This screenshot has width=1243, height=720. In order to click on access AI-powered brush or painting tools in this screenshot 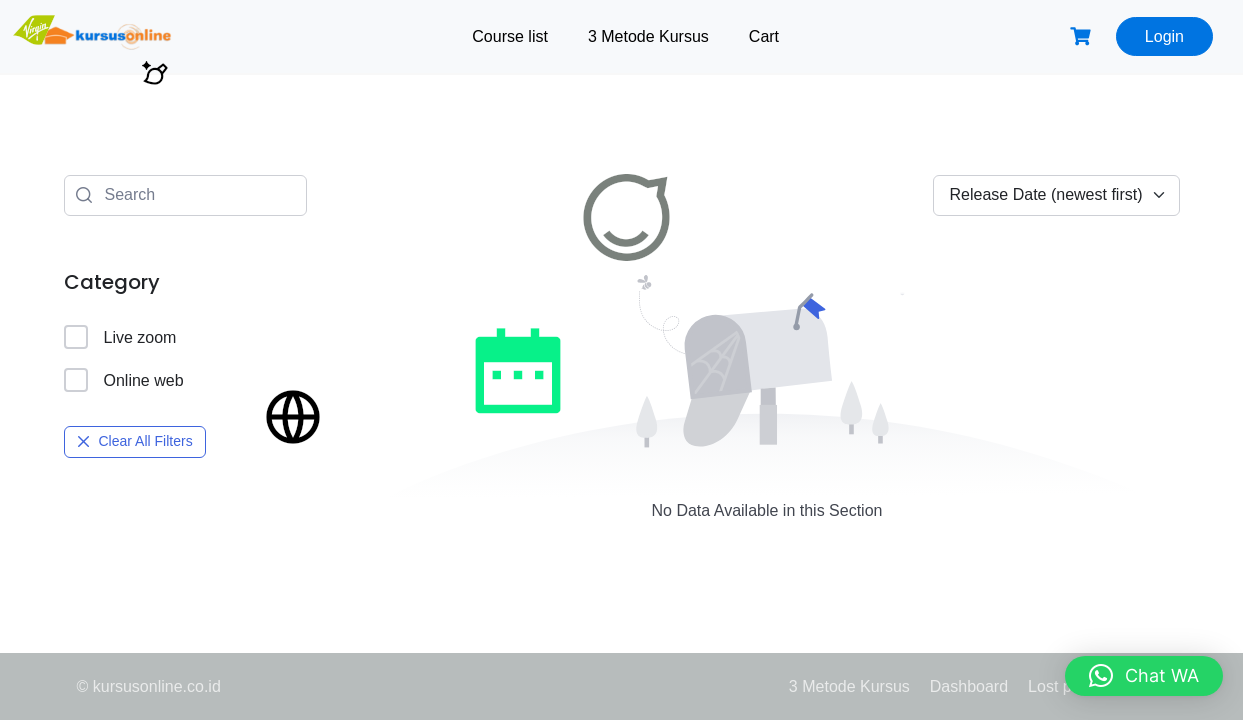, I will do `click(155, 74)`.